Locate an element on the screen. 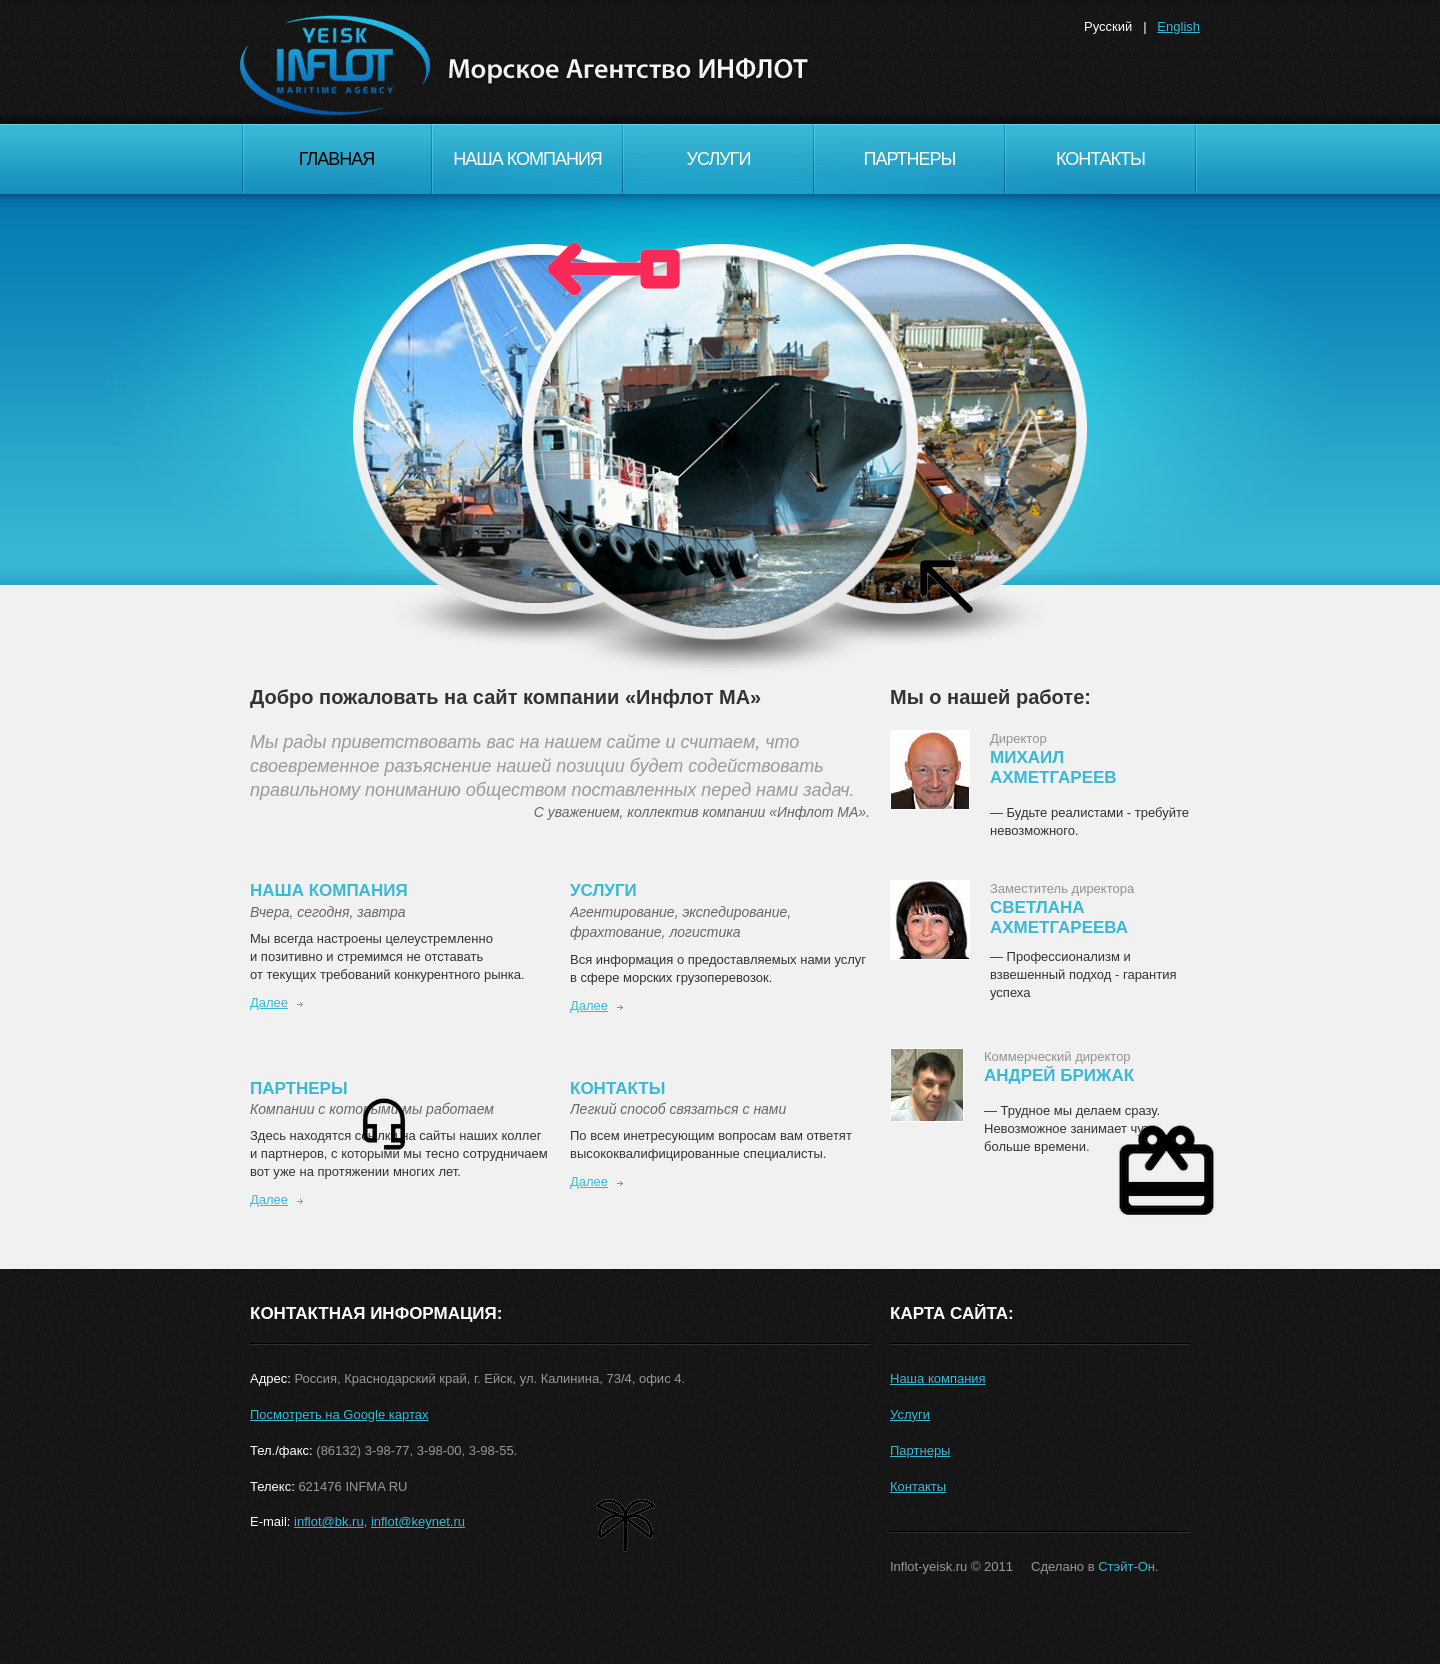 The image size is (1440, 1664). access vacation or travel mode is located at coordinates (625, 1524).